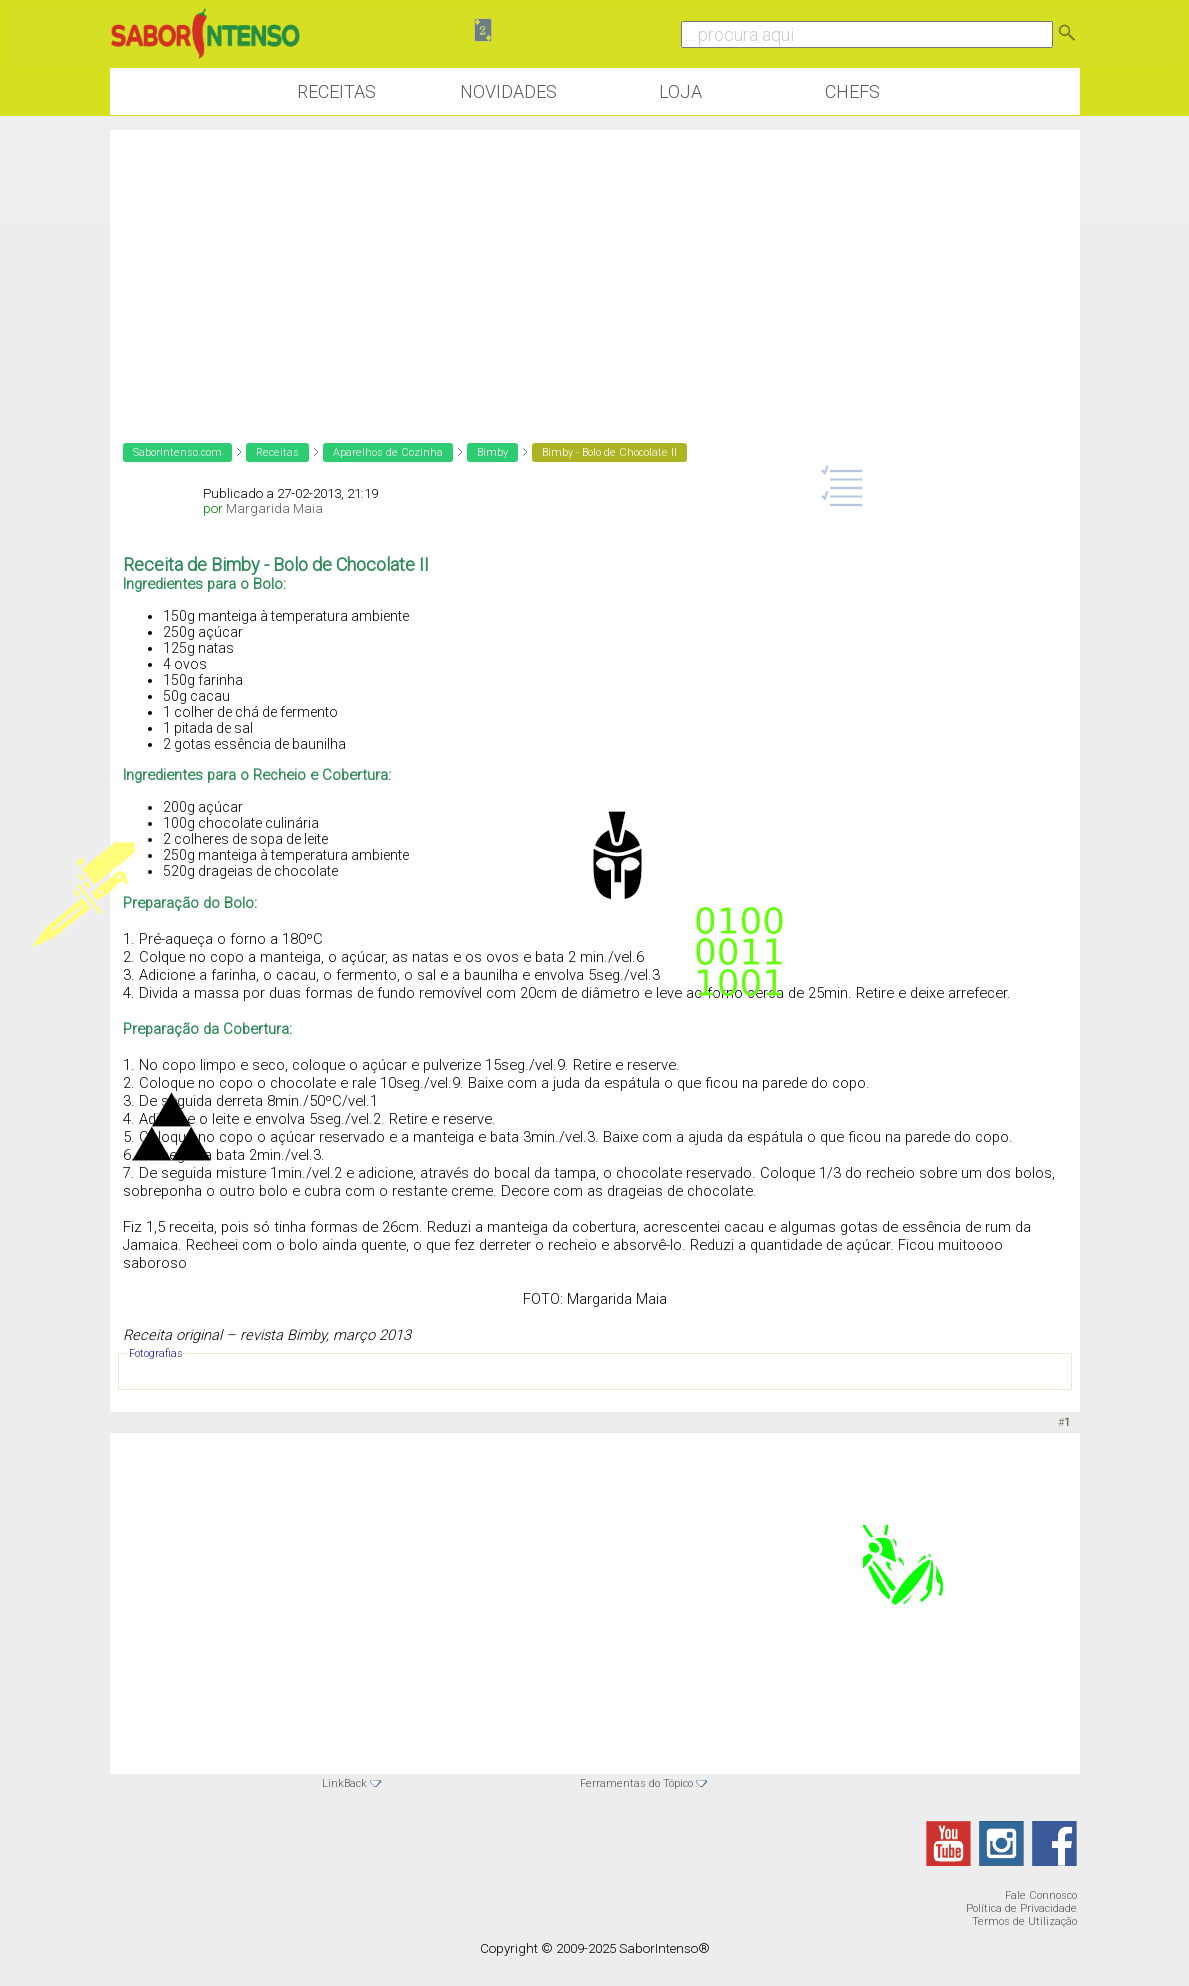 The width and height of the screenshot is (1189, 1986). What do you see at coordinates (903, 1565) in the screenshot?
I see `indicates insect or bug-type creature in game` at bounding box center [903, 1565].